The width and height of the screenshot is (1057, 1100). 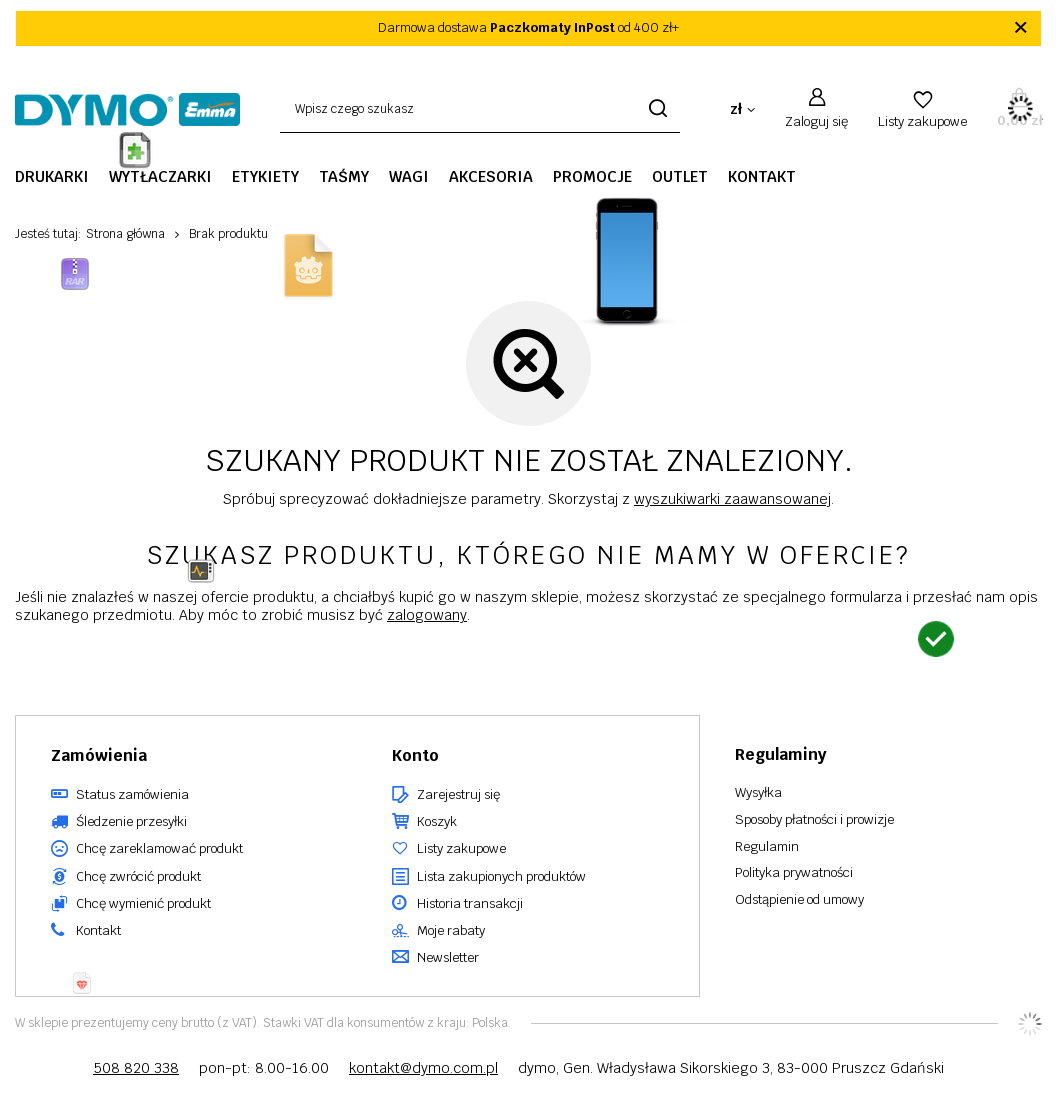 What do you see at coordinates (75, 274) in the screenshot?
I see `a compressed RAR archive file` at bounding box center [75, 274].